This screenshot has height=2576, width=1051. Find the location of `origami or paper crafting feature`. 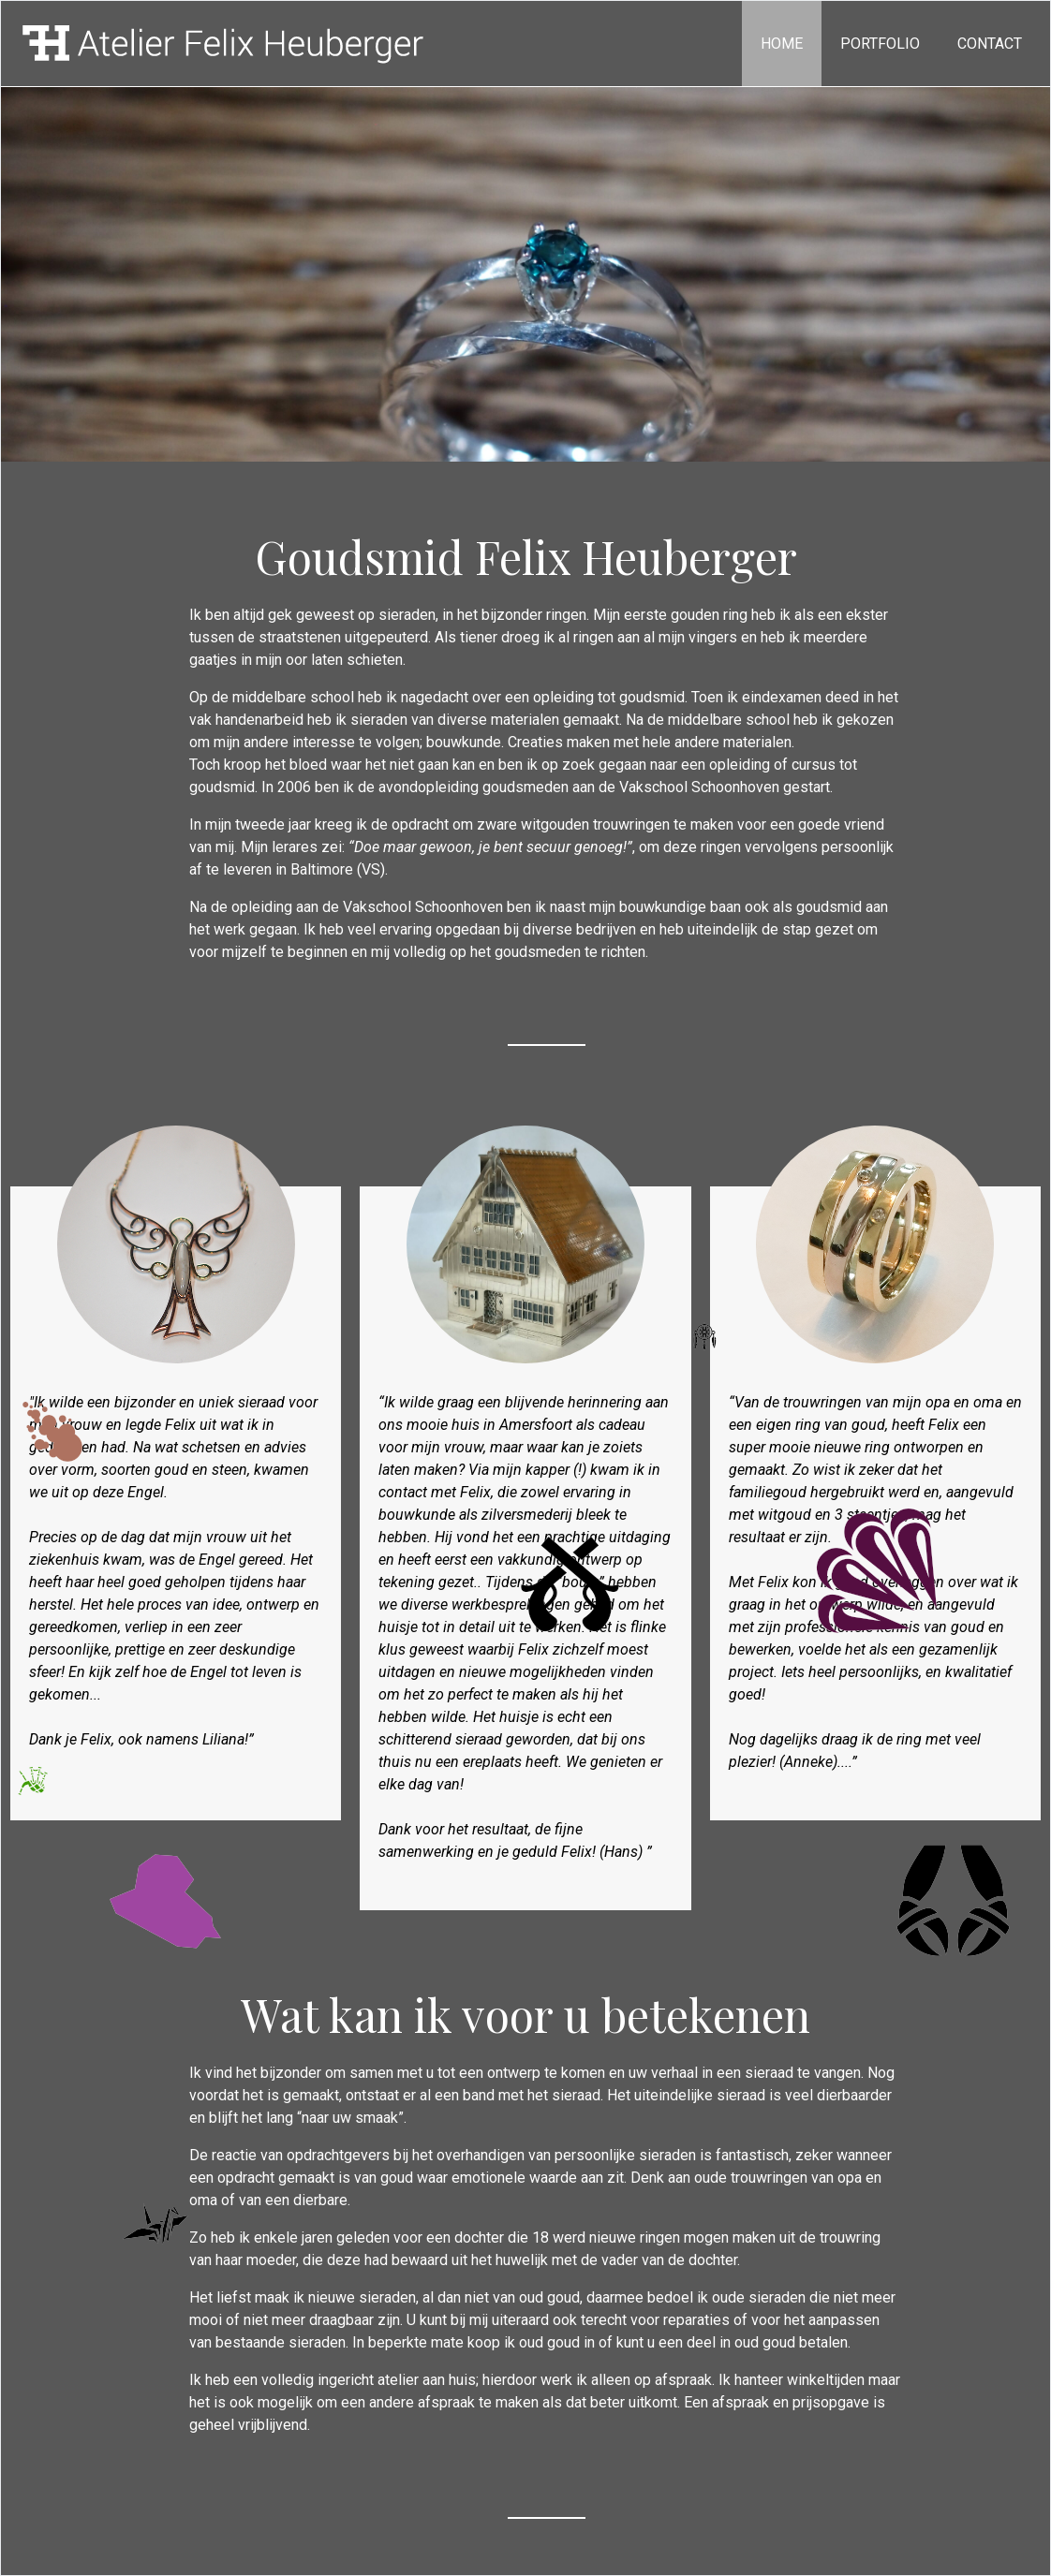

origami or paper crafting feature is located at coordinates (155, 2223).